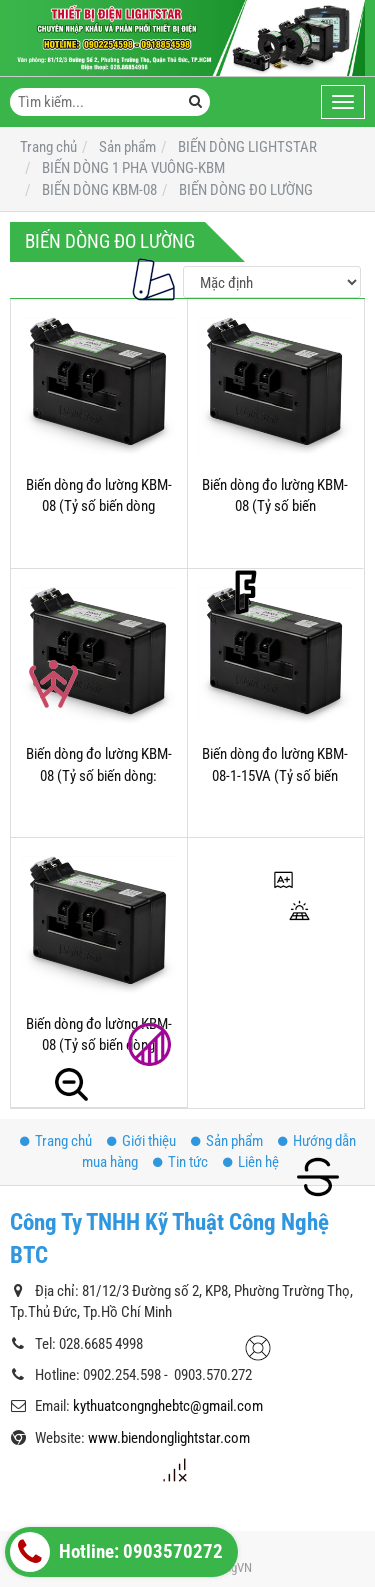 Image resolution: width=375 pixels, height=1587 pixels. I want to click on adjust display contrast settings, so click(149, 1044).